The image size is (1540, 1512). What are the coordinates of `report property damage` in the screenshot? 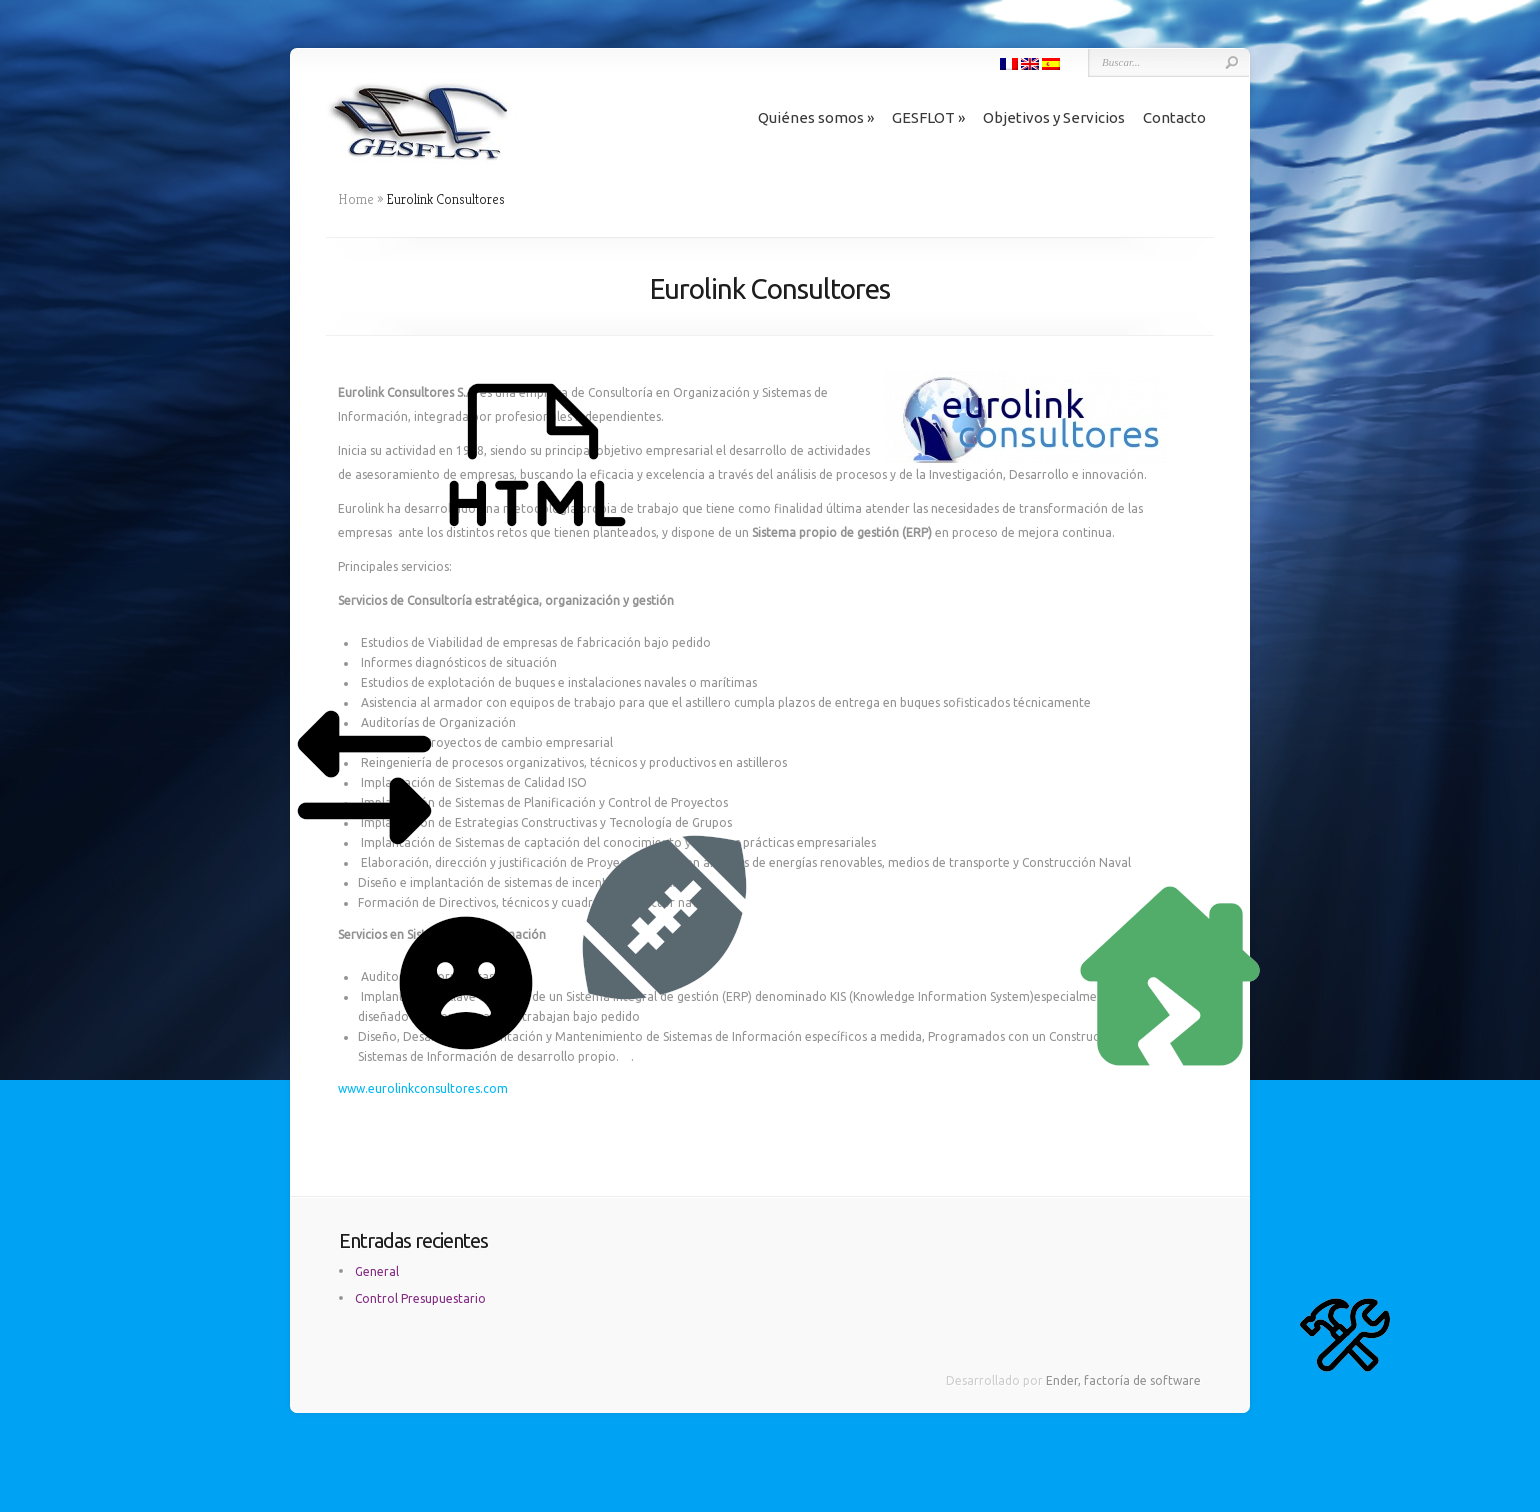 It's located at (1170, 976).